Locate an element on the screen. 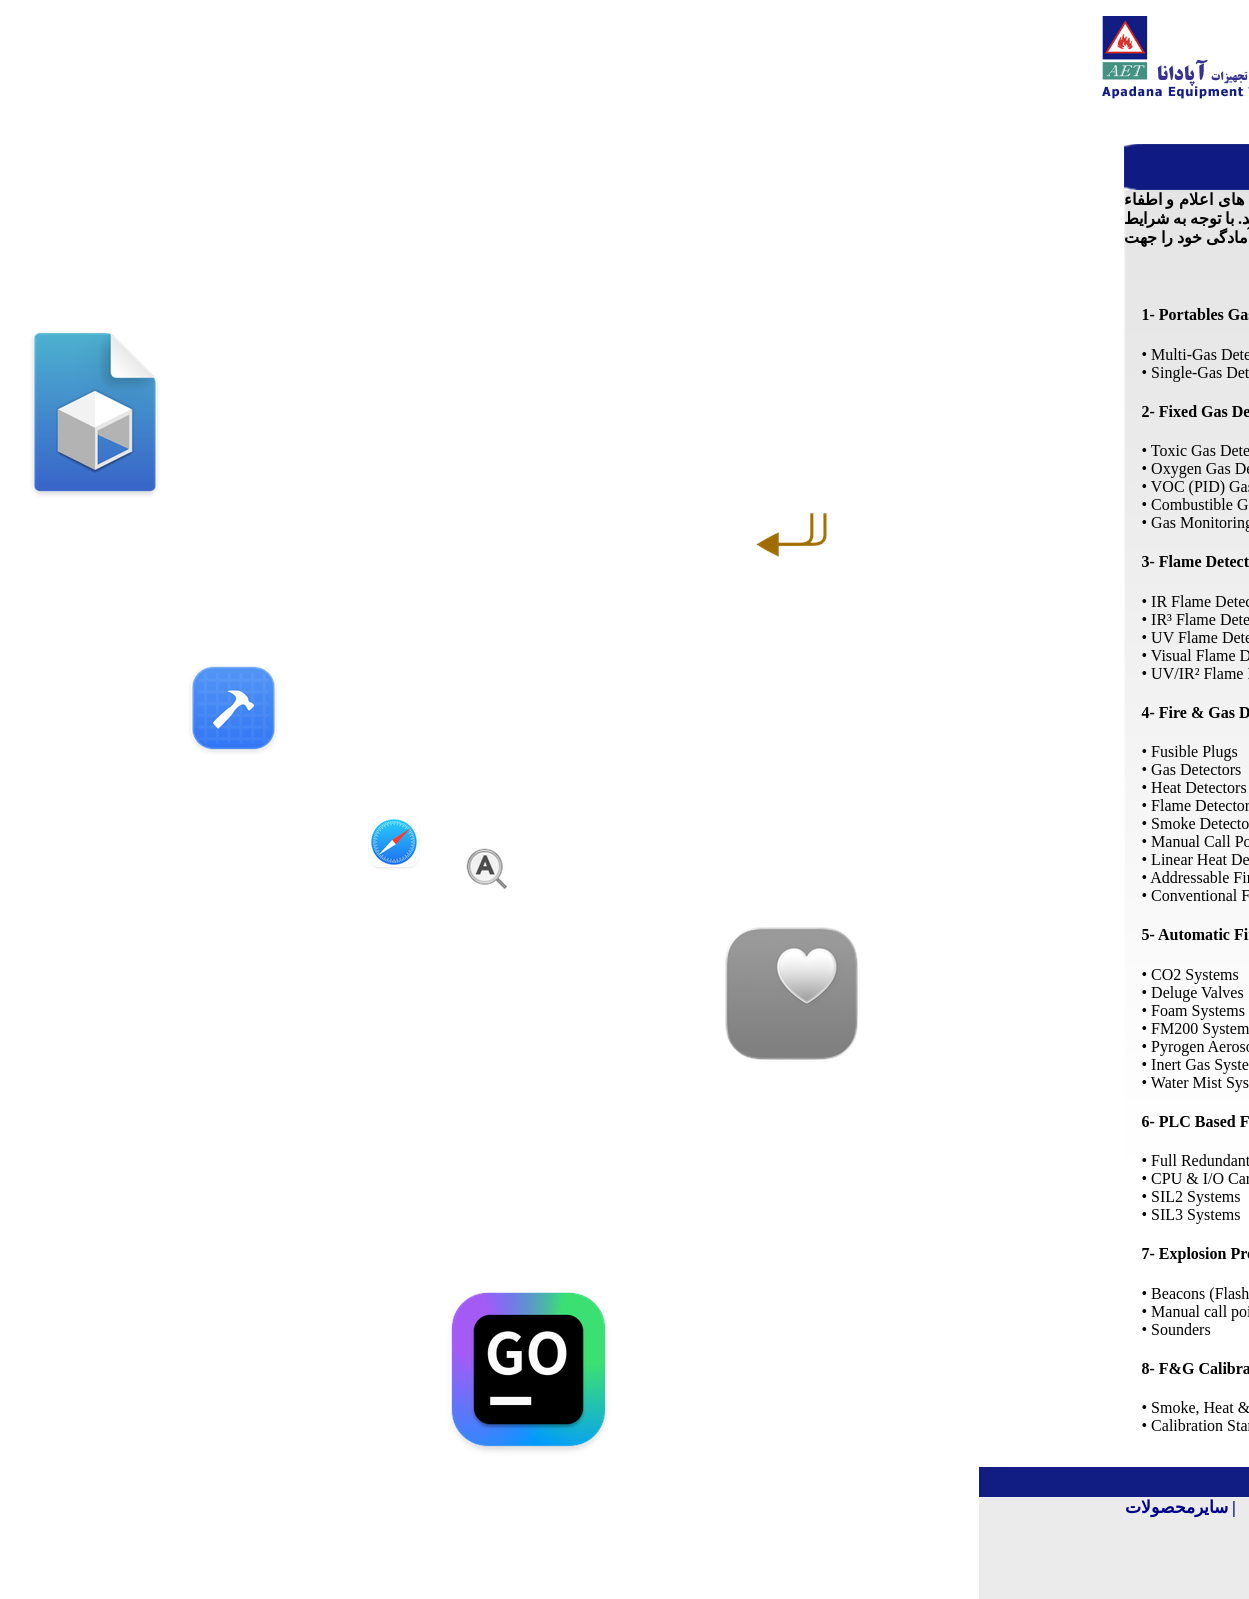  find text or search within a document is located at coordinates (487, 869).